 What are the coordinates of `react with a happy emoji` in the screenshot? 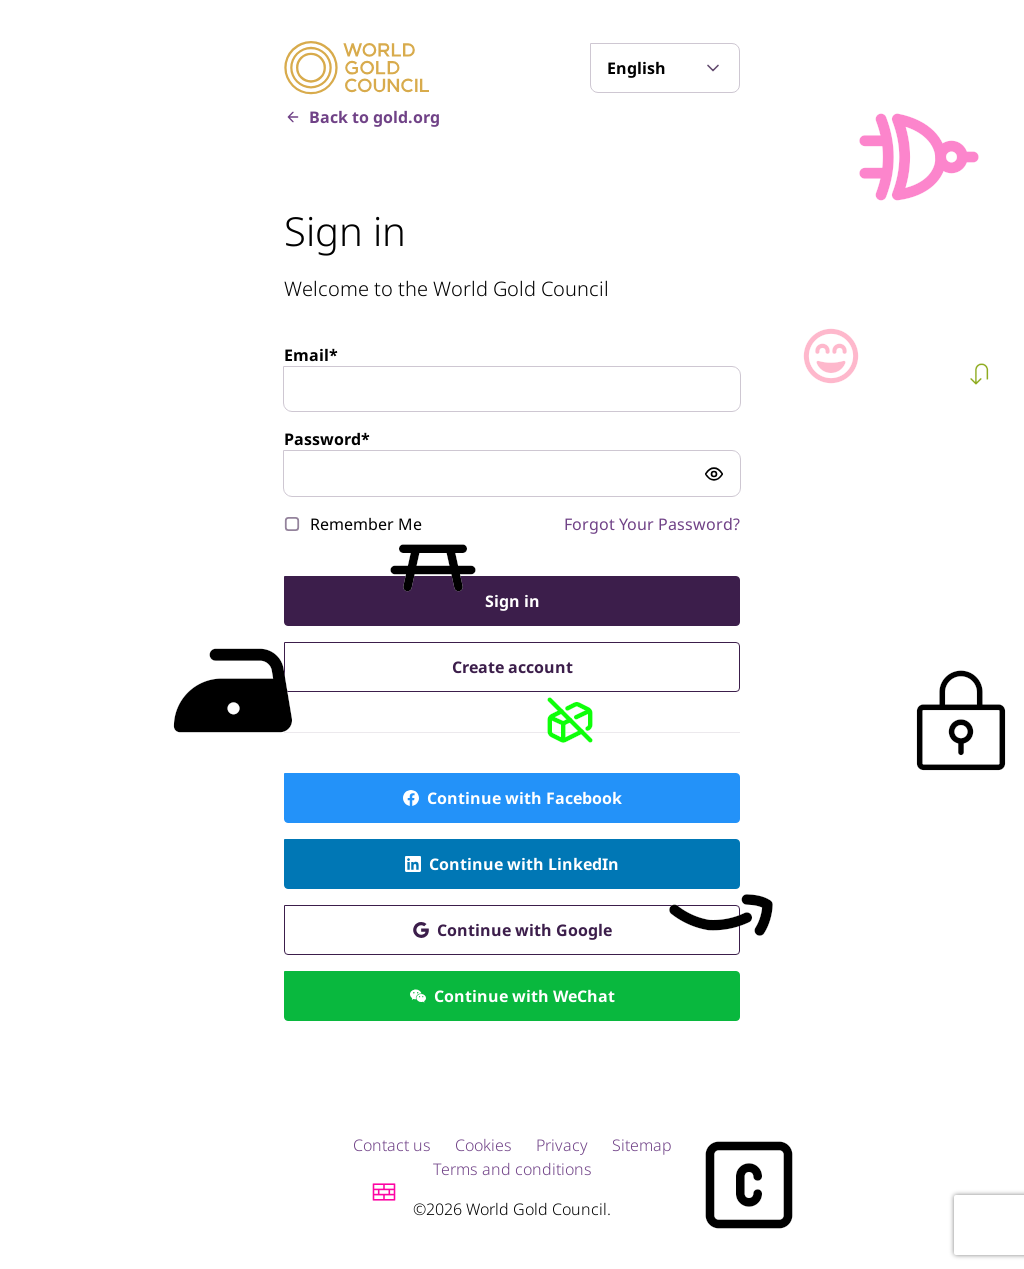 It's located at (831, 356).